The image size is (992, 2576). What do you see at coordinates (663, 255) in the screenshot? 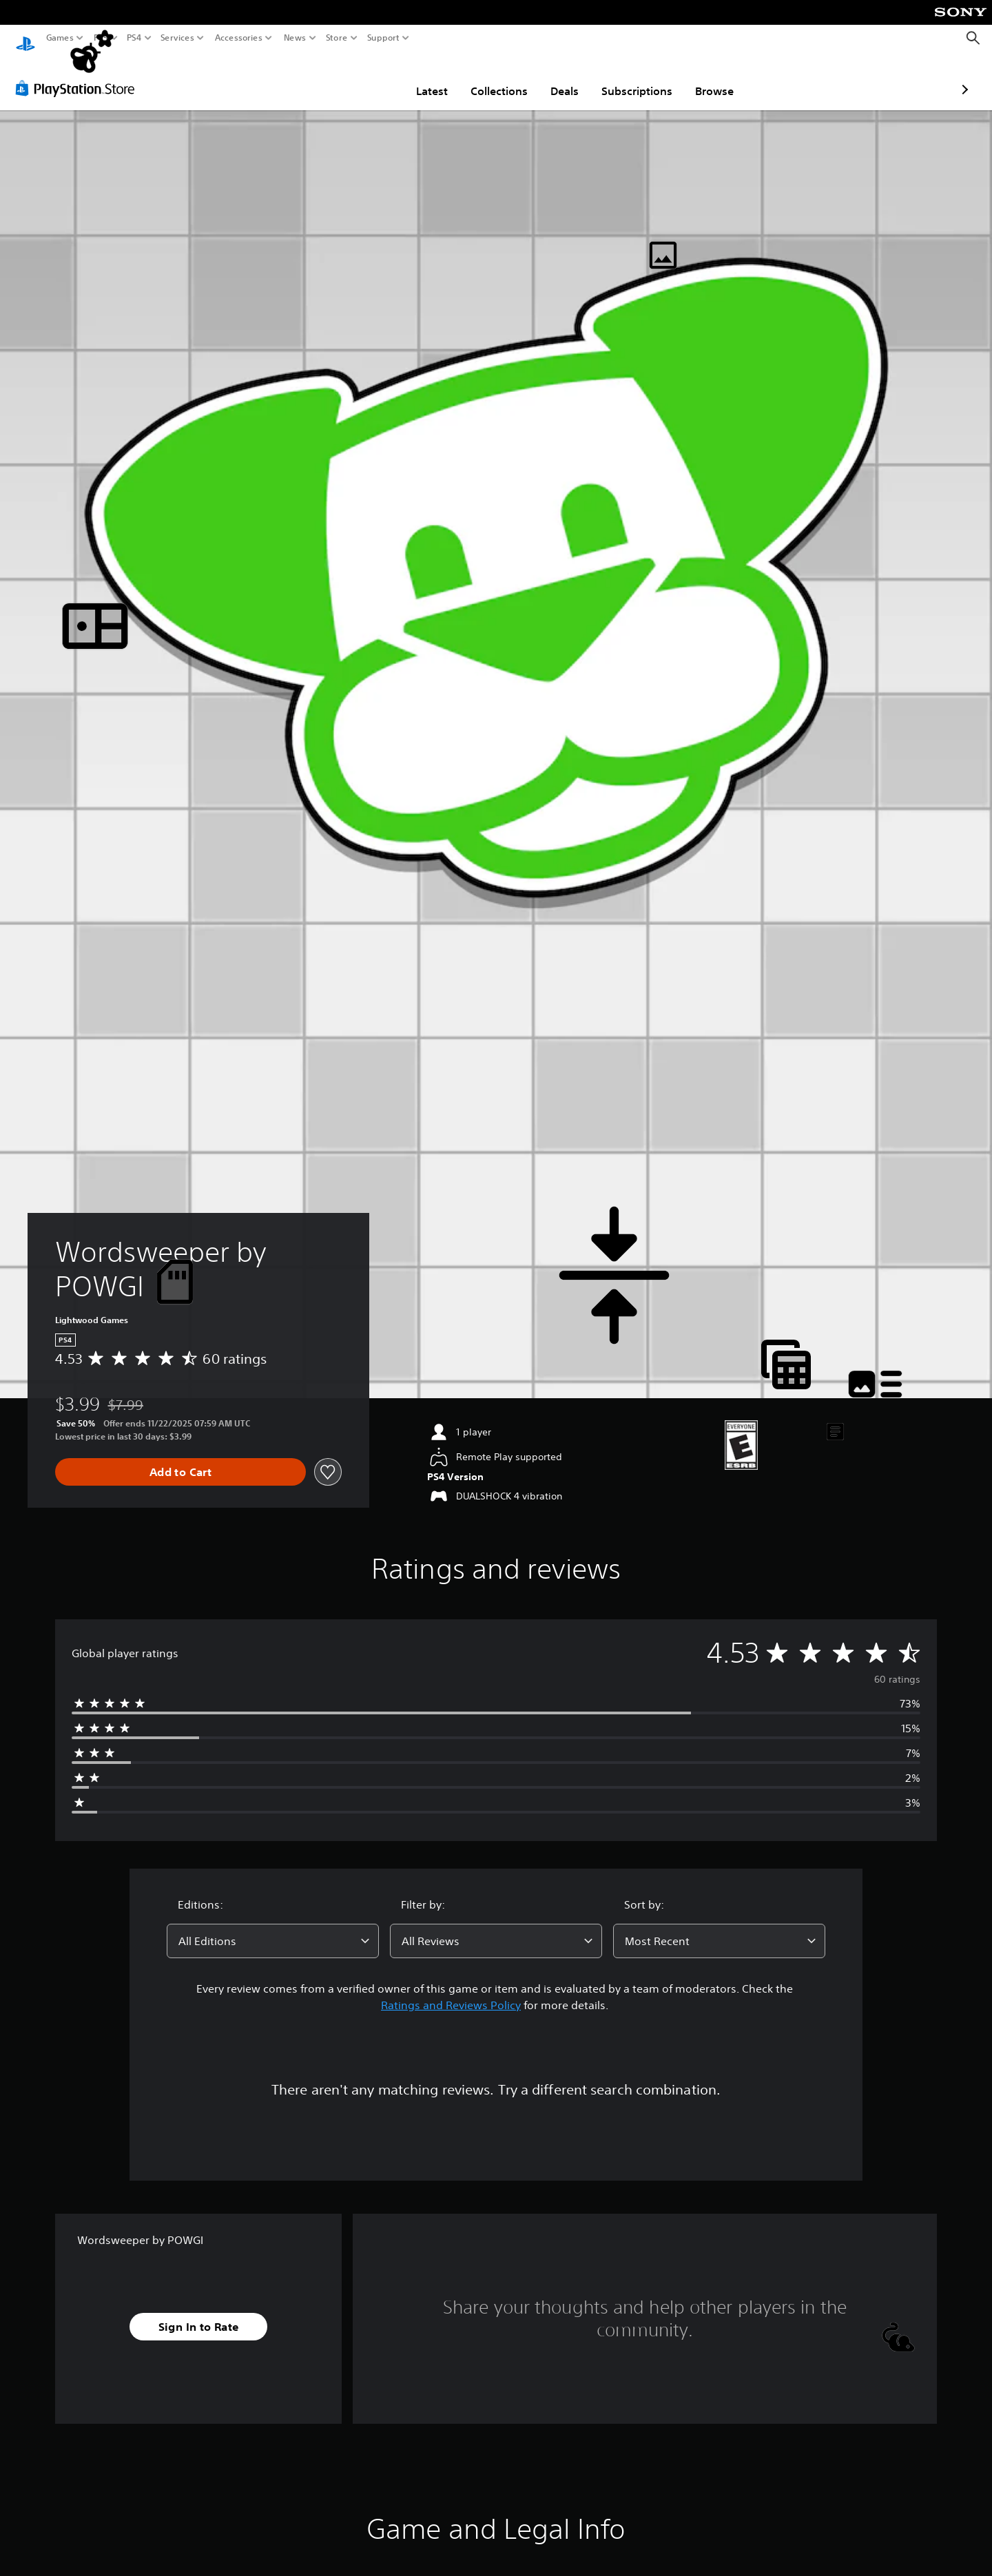
I see `insert an image into your document` at bounding box center [663, 255].